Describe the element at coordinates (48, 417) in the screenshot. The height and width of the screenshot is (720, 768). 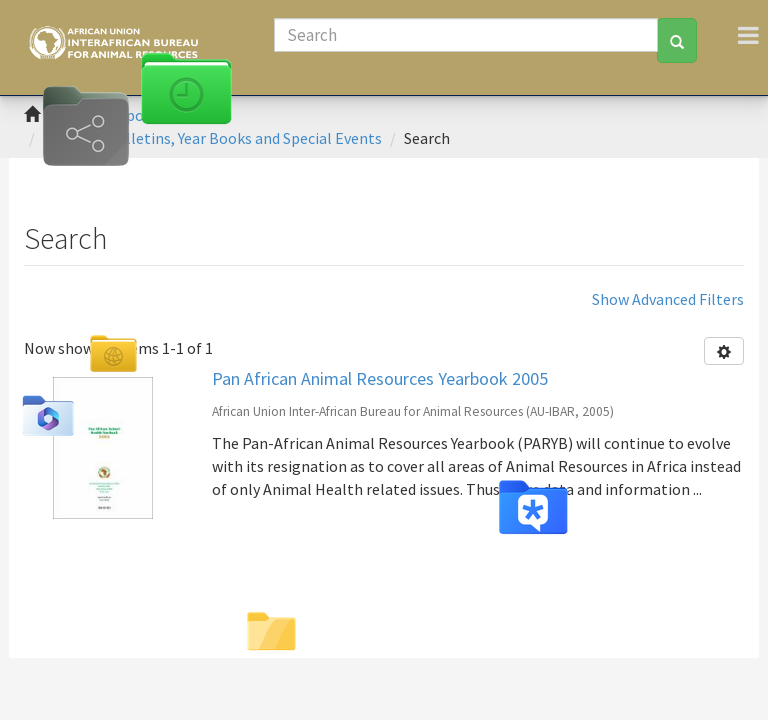
I see `open microsoft 365 files folder` at that location.